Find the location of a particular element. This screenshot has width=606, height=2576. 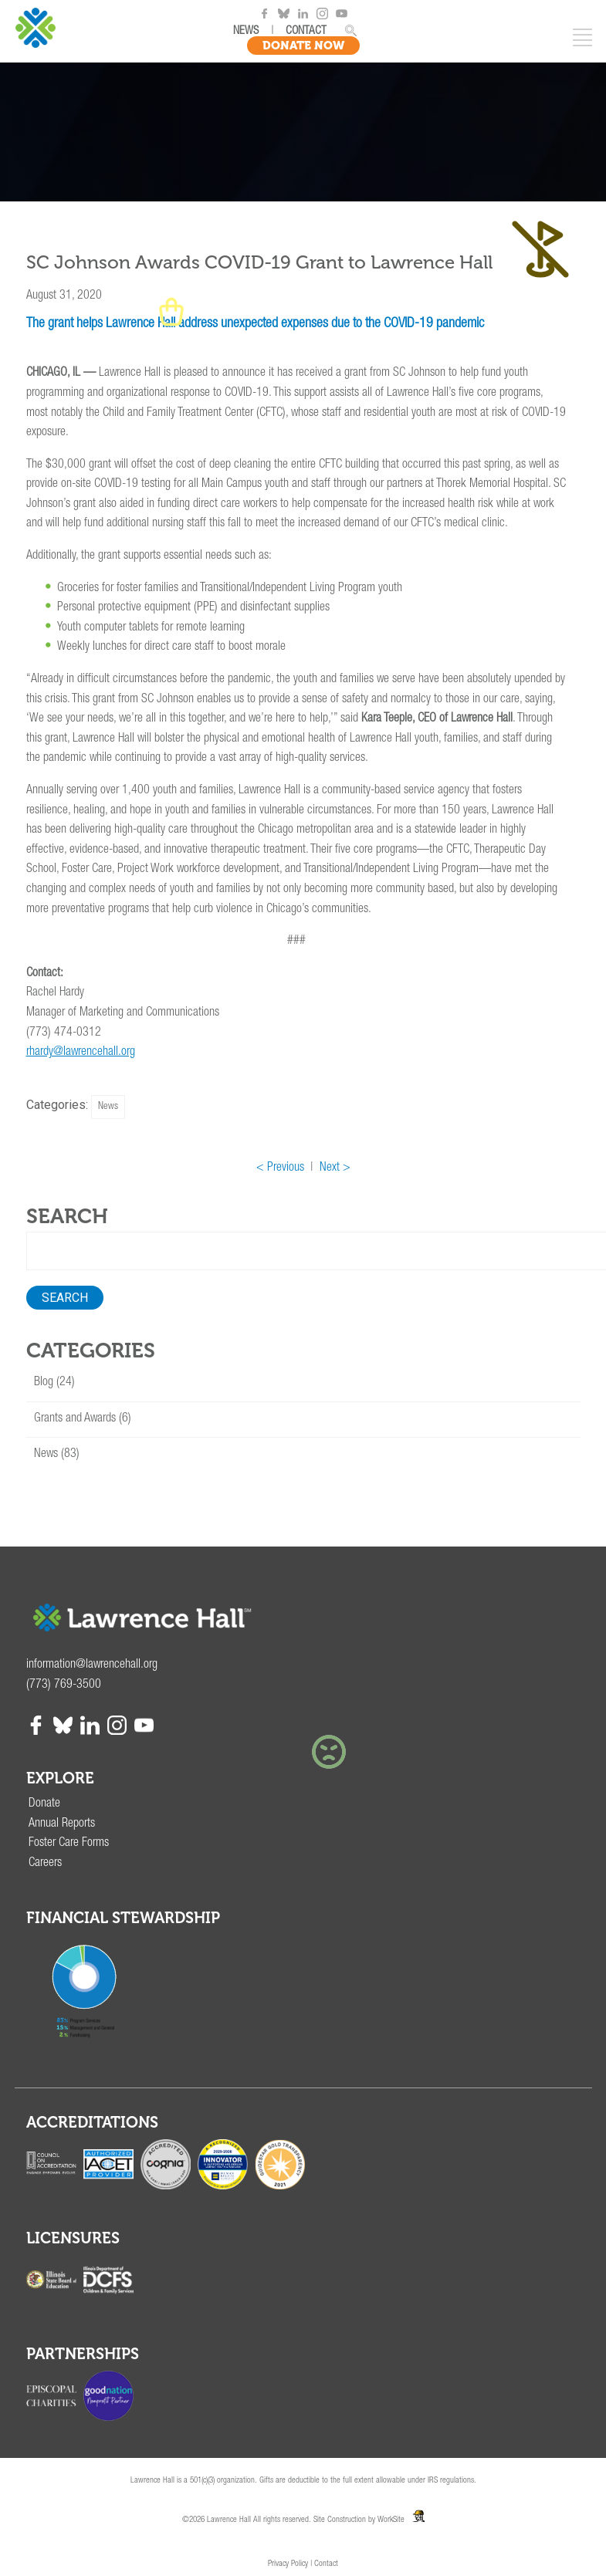

golf feature unavailable or disabled is located at coordinates (540, 249).